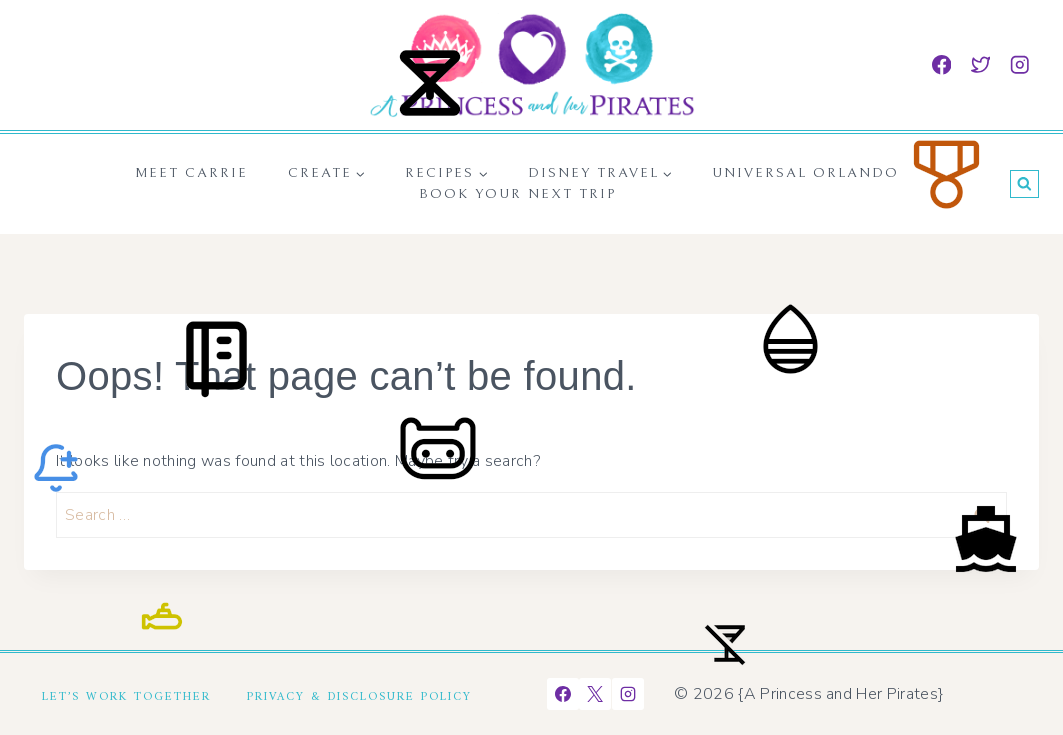  I want to click on view military or veteran status badge, so click(946, 170).